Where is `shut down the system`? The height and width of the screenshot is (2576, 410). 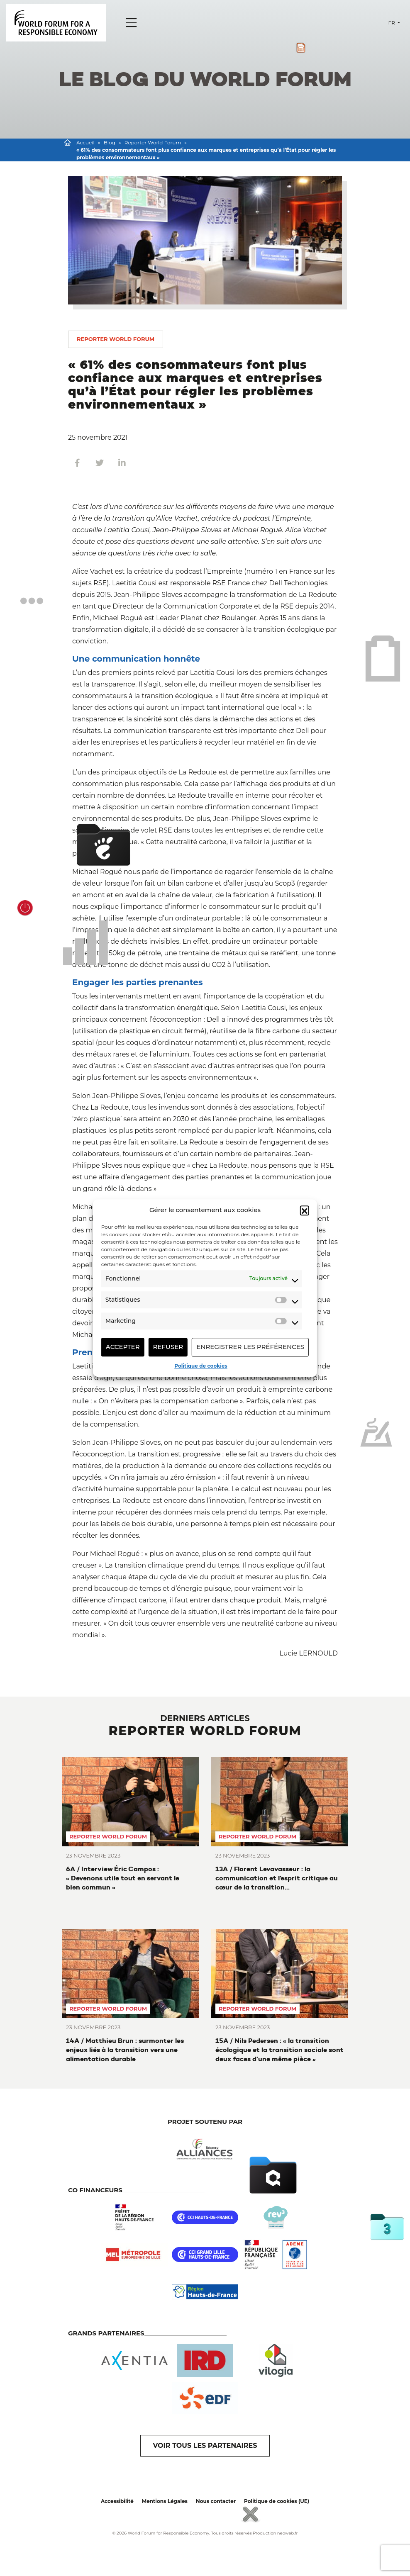
shut down the system is located at coordinates (25, 908).